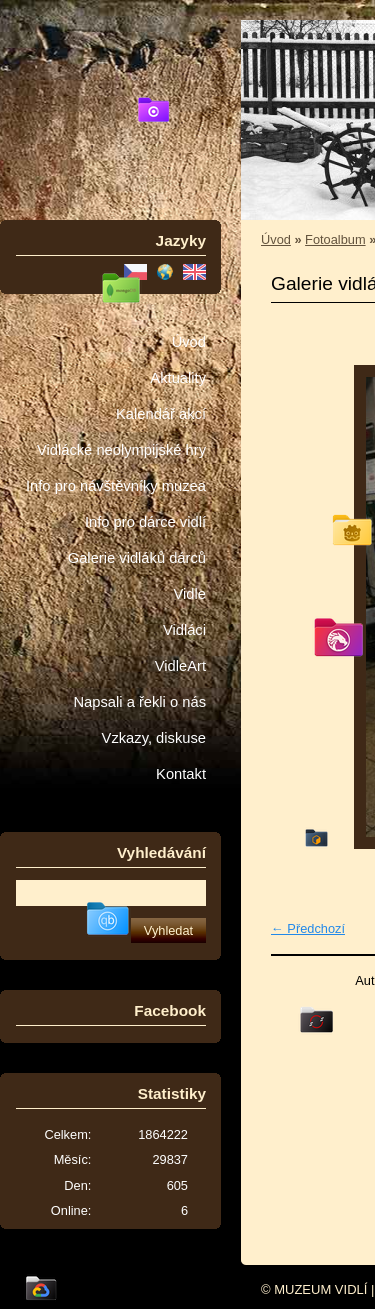 Image resolution: width=375 pixels, height=1309 pixels. Describe the element at coordinates (316, 838) in the screenshot. I see `open amazon thinkbox project files` at that location.